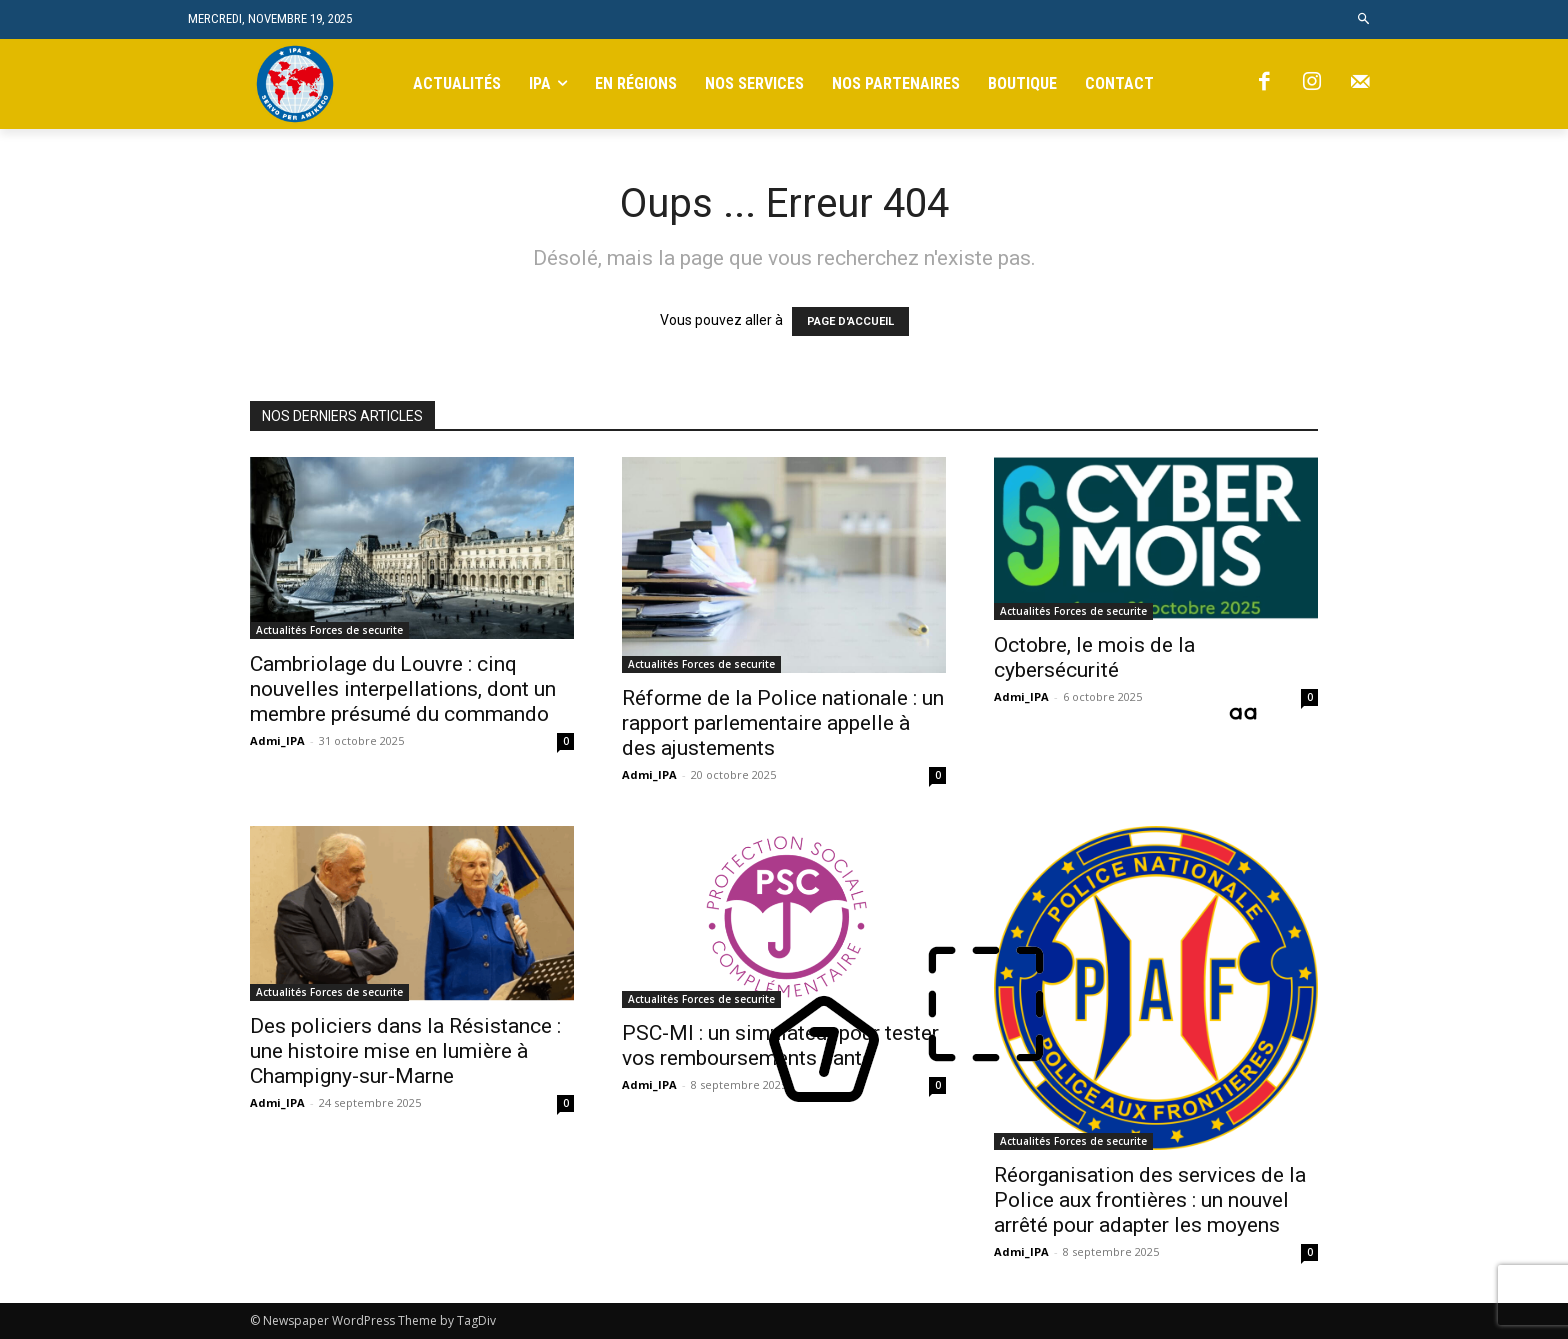 Image resolution: width=1568 pixels, height=1339 pixels. Describe the element at coordinates (986, 1004) in the screenshot. I see `select or highlight an area` at that location.